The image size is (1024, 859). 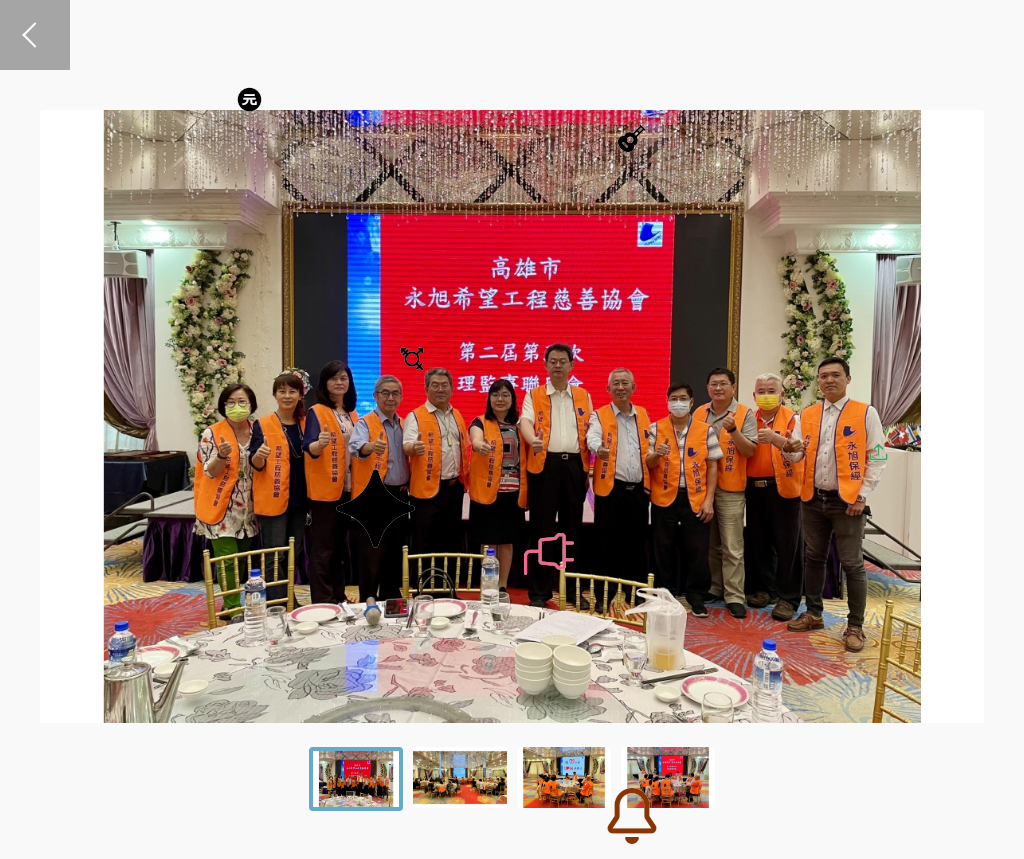 I want to click on upload a file or document, so click(x=878, y=452).